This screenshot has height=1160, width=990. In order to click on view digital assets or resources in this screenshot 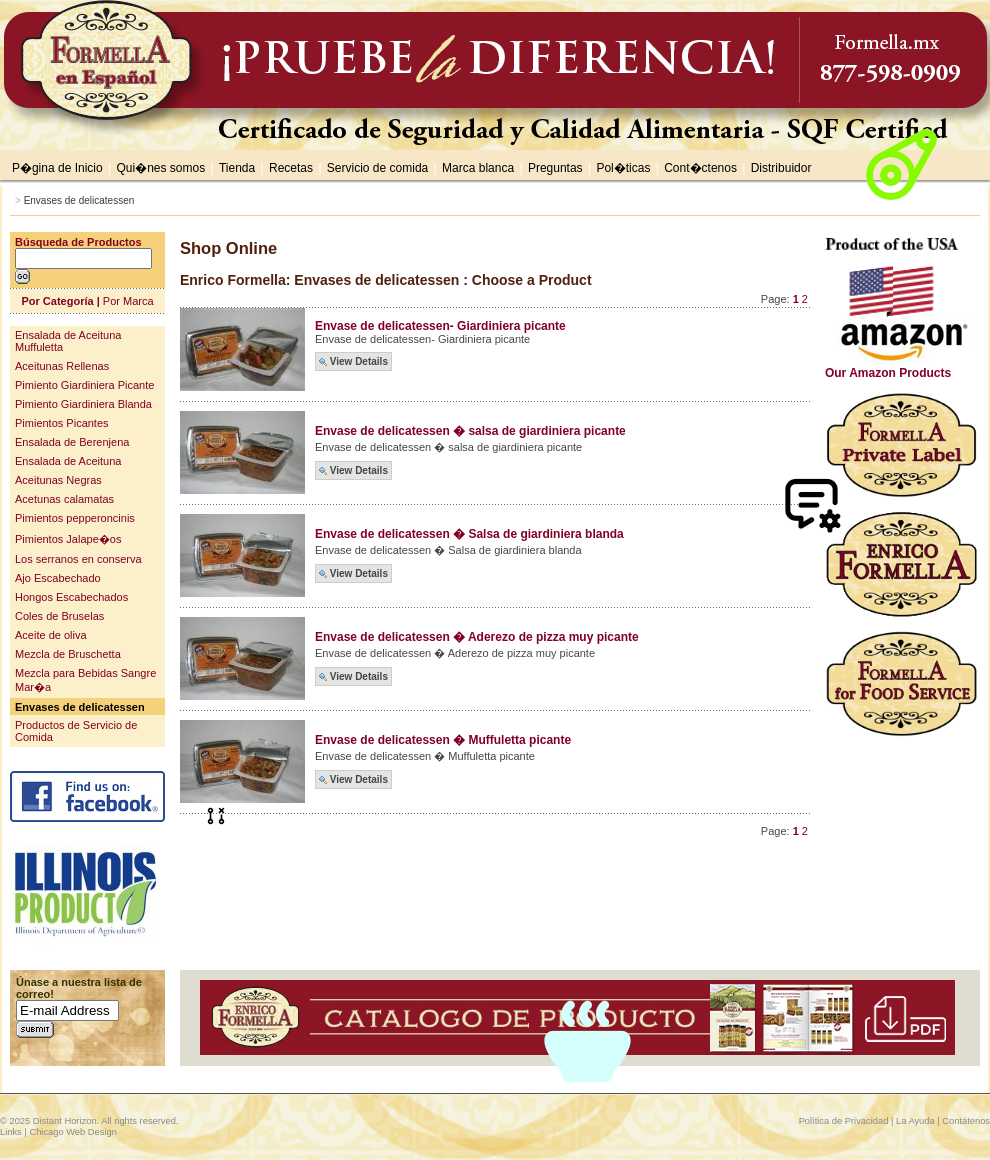, I will do `click(901, 164)`.